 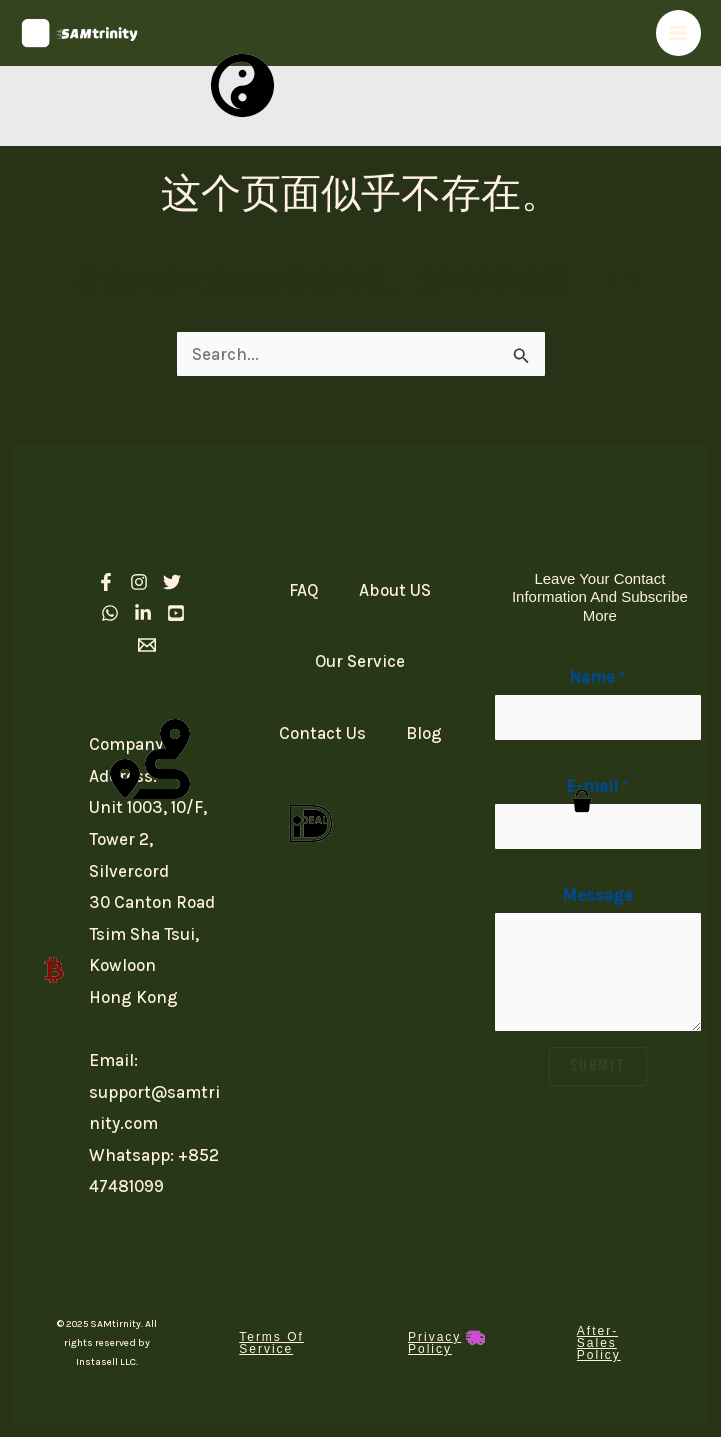 I want to click on indicates Bitcoin payment option, so click(x=54, y=970).